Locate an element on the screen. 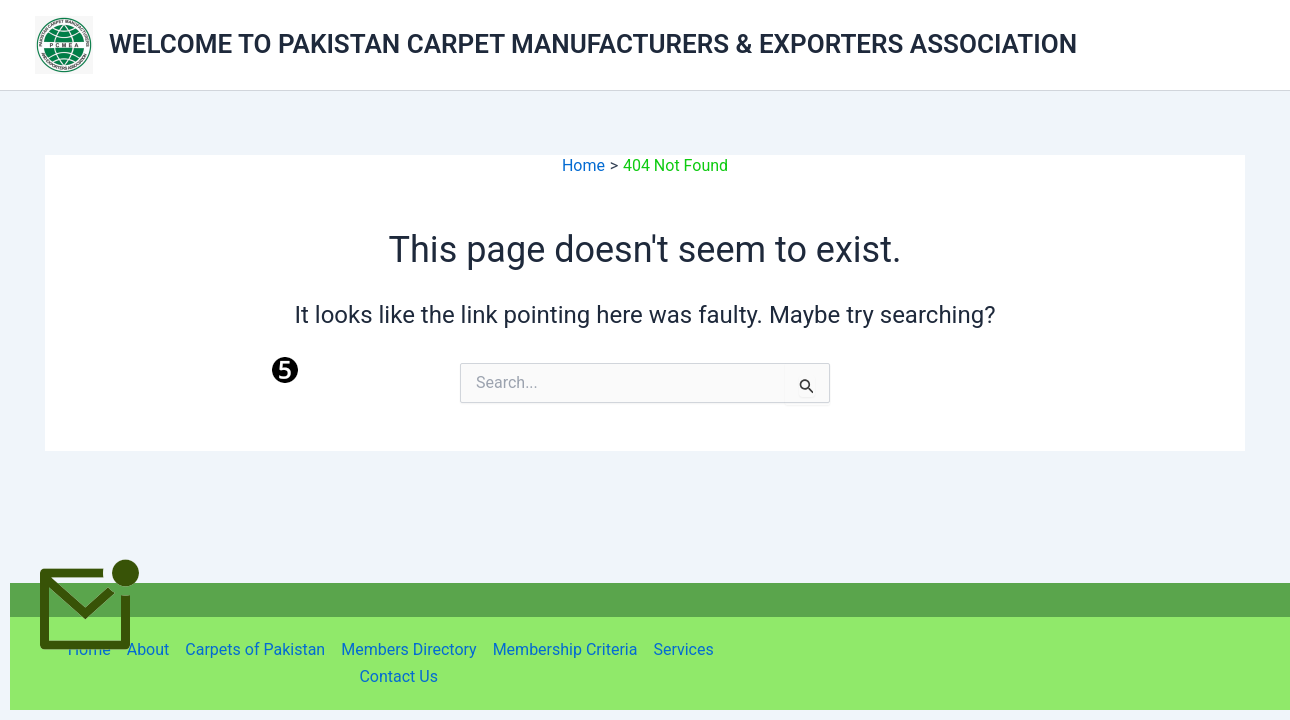 This screenshot has width=1290, height=720. indicates unread mail or messages is located at coordinates (85, 609).